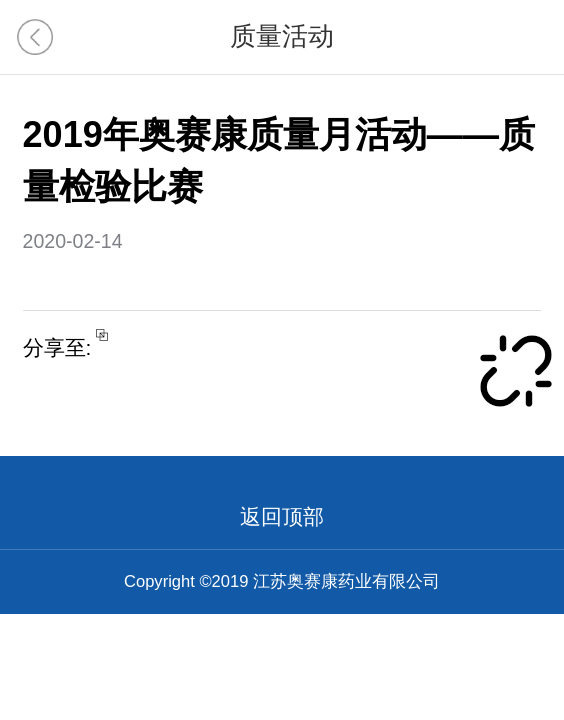 This screenshot has width=564, height=720. I want to click on remove or break a link connection, so click(516, 371).